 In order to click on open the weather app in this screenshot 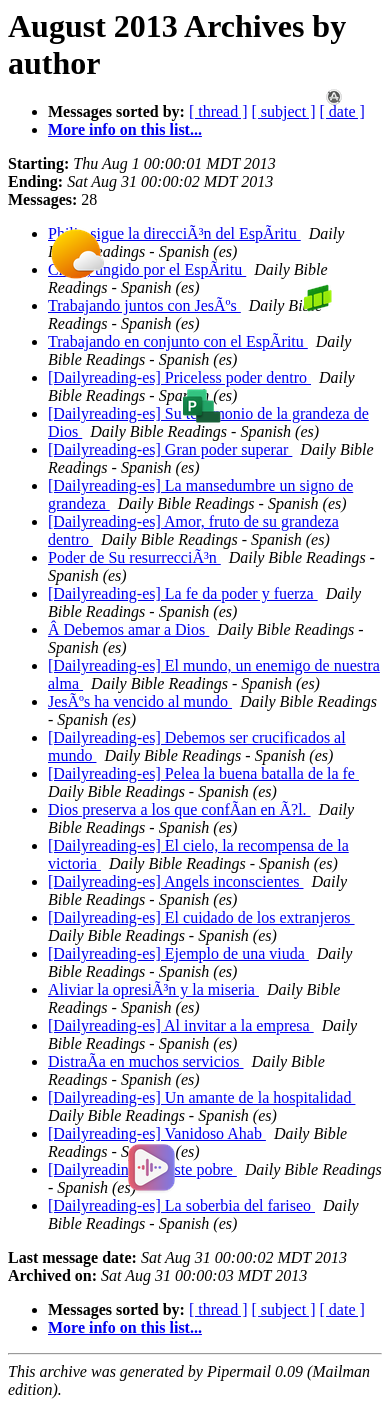, I will do `click(76, 254)`.